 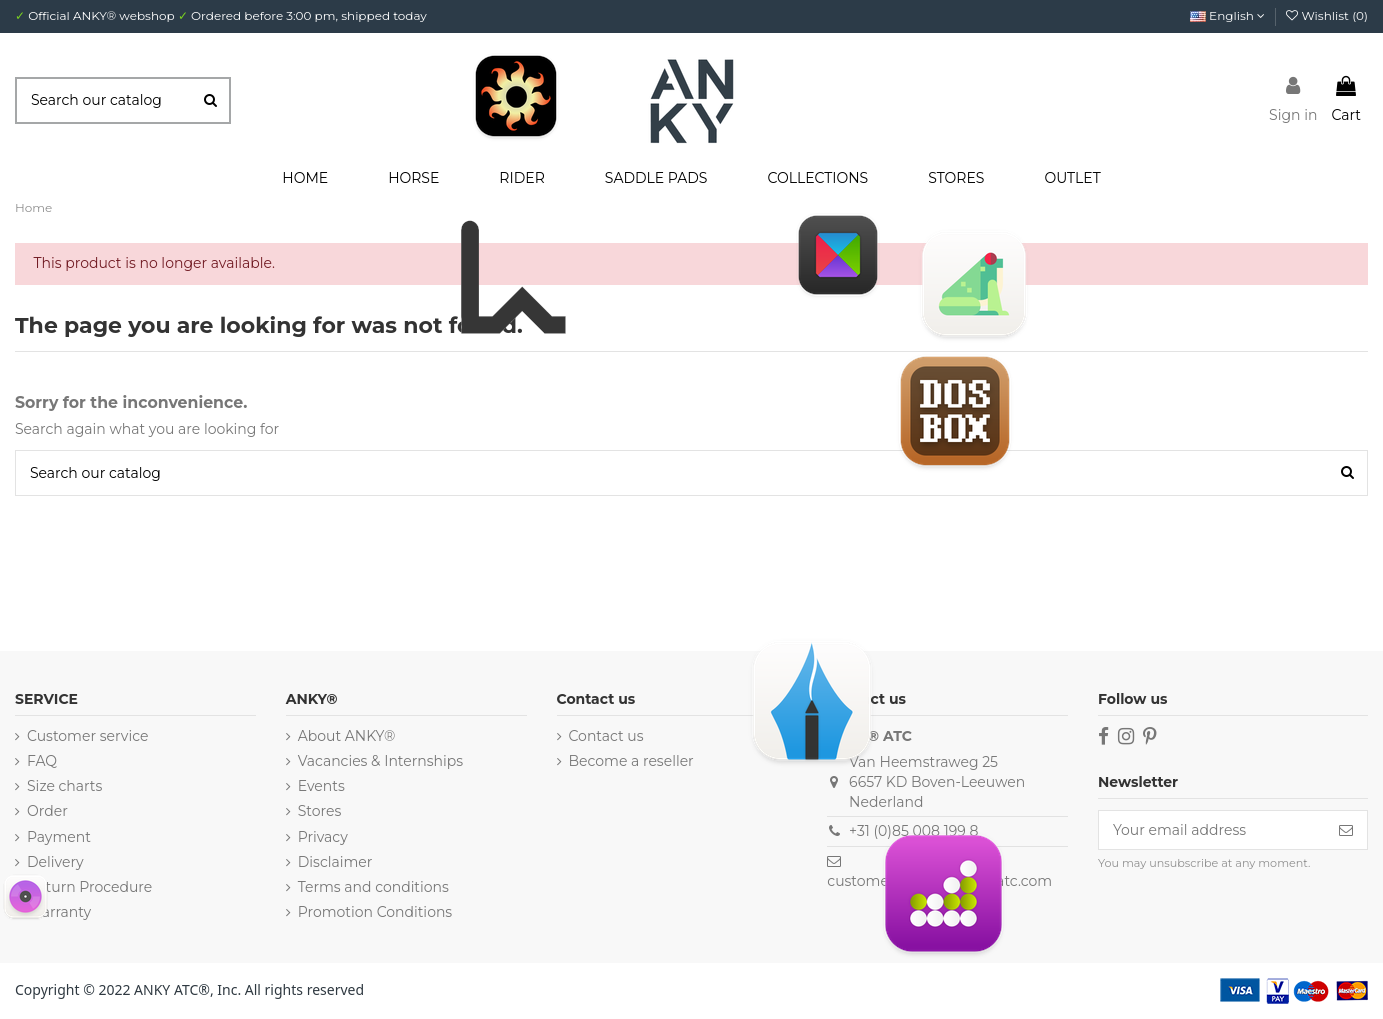 What do you see at coordinates (513, 281) in the screenshot?
I see `launch the nibbles snake game` at bounding box center [513, 281].